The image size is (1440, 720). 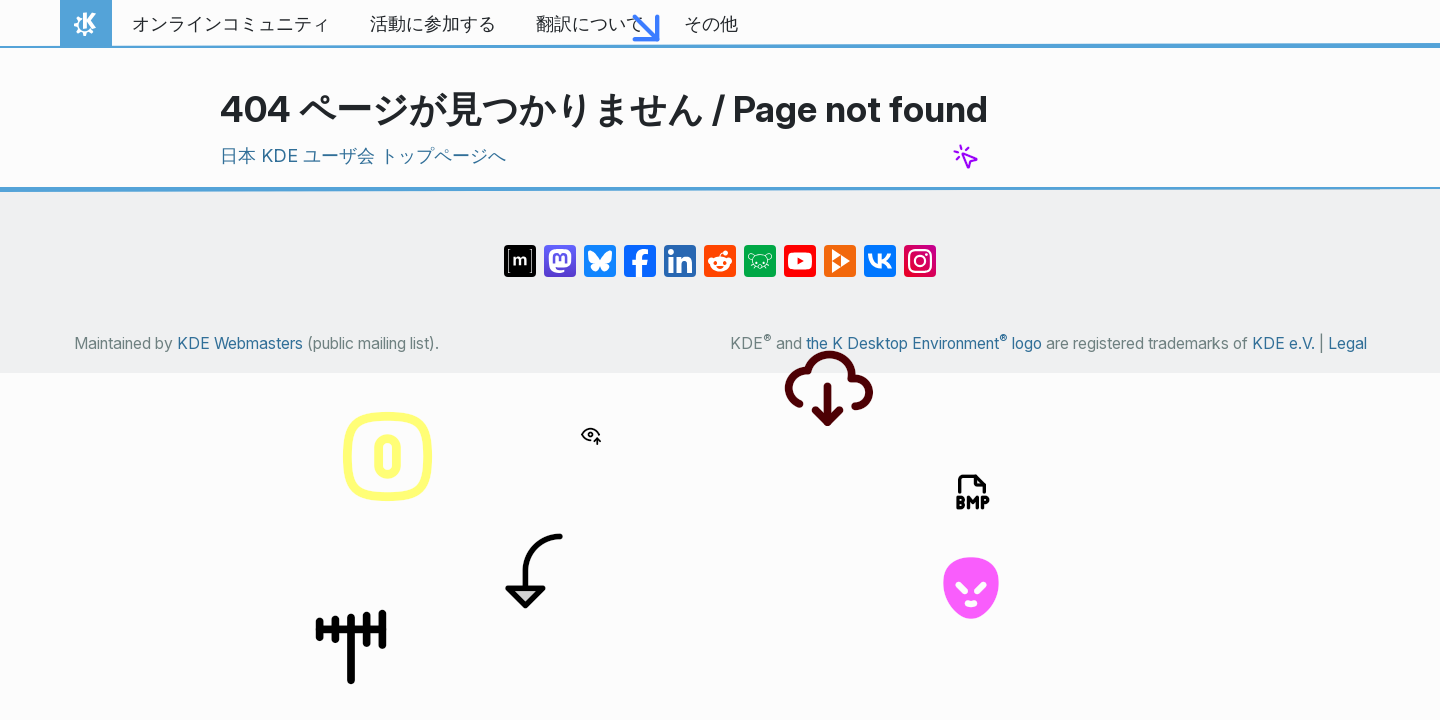 I want to click on download file from cloud storage, so click(x=827, y=382).